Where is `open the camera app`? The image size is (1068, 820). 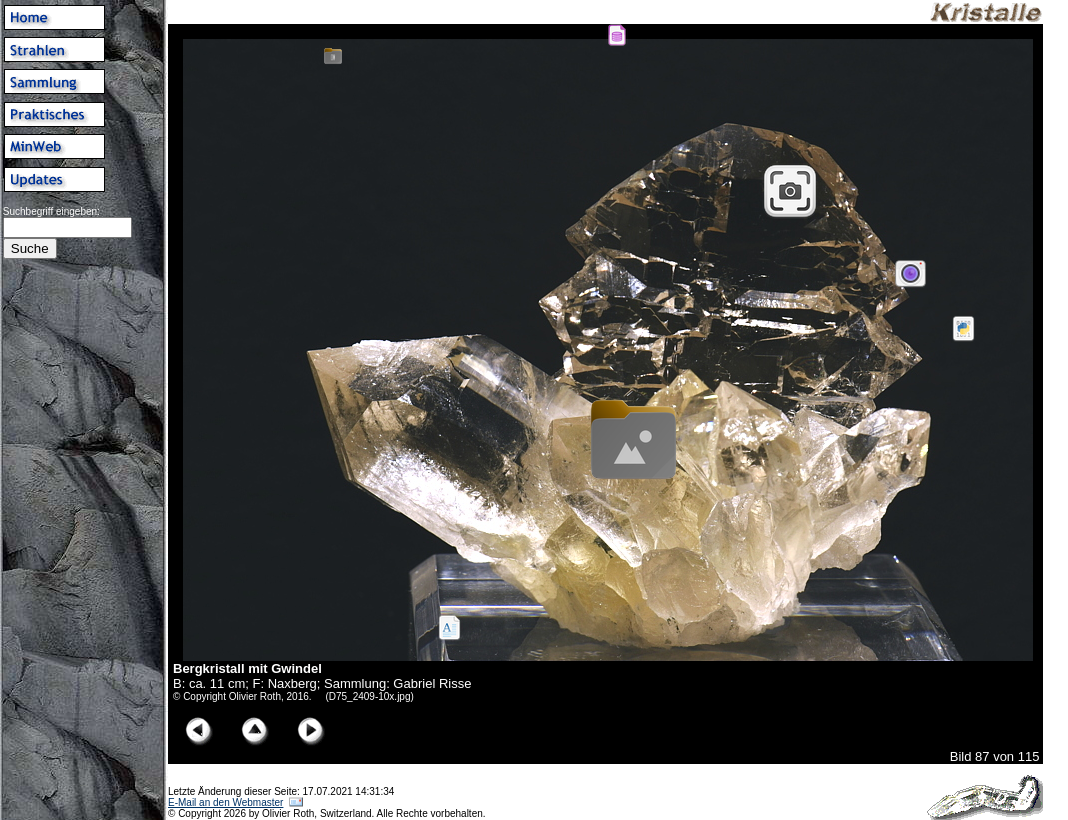
open the camera app is located at coordinates (910, 273).